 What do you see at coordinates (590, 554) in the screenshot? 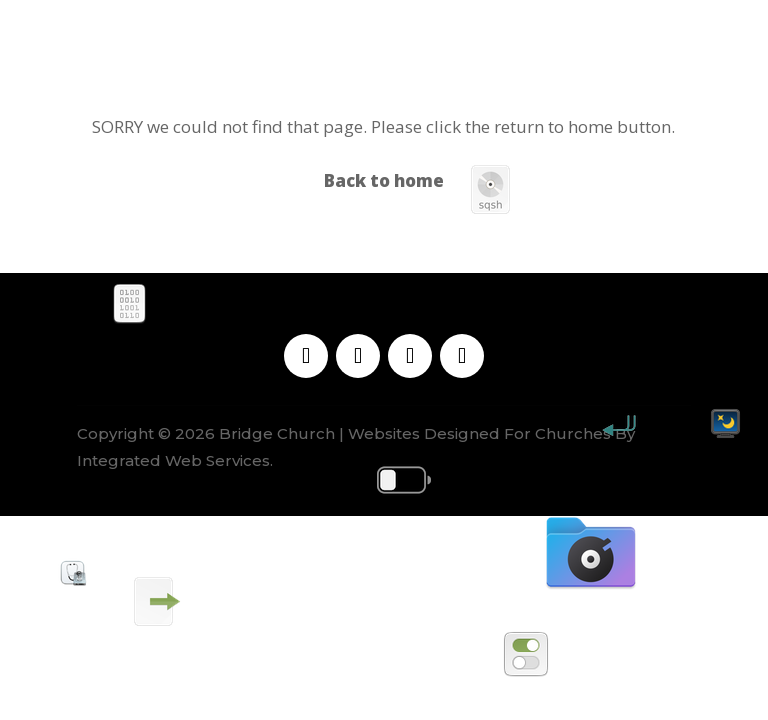
I see `open your music files folder` at bounding box center [590, 554].